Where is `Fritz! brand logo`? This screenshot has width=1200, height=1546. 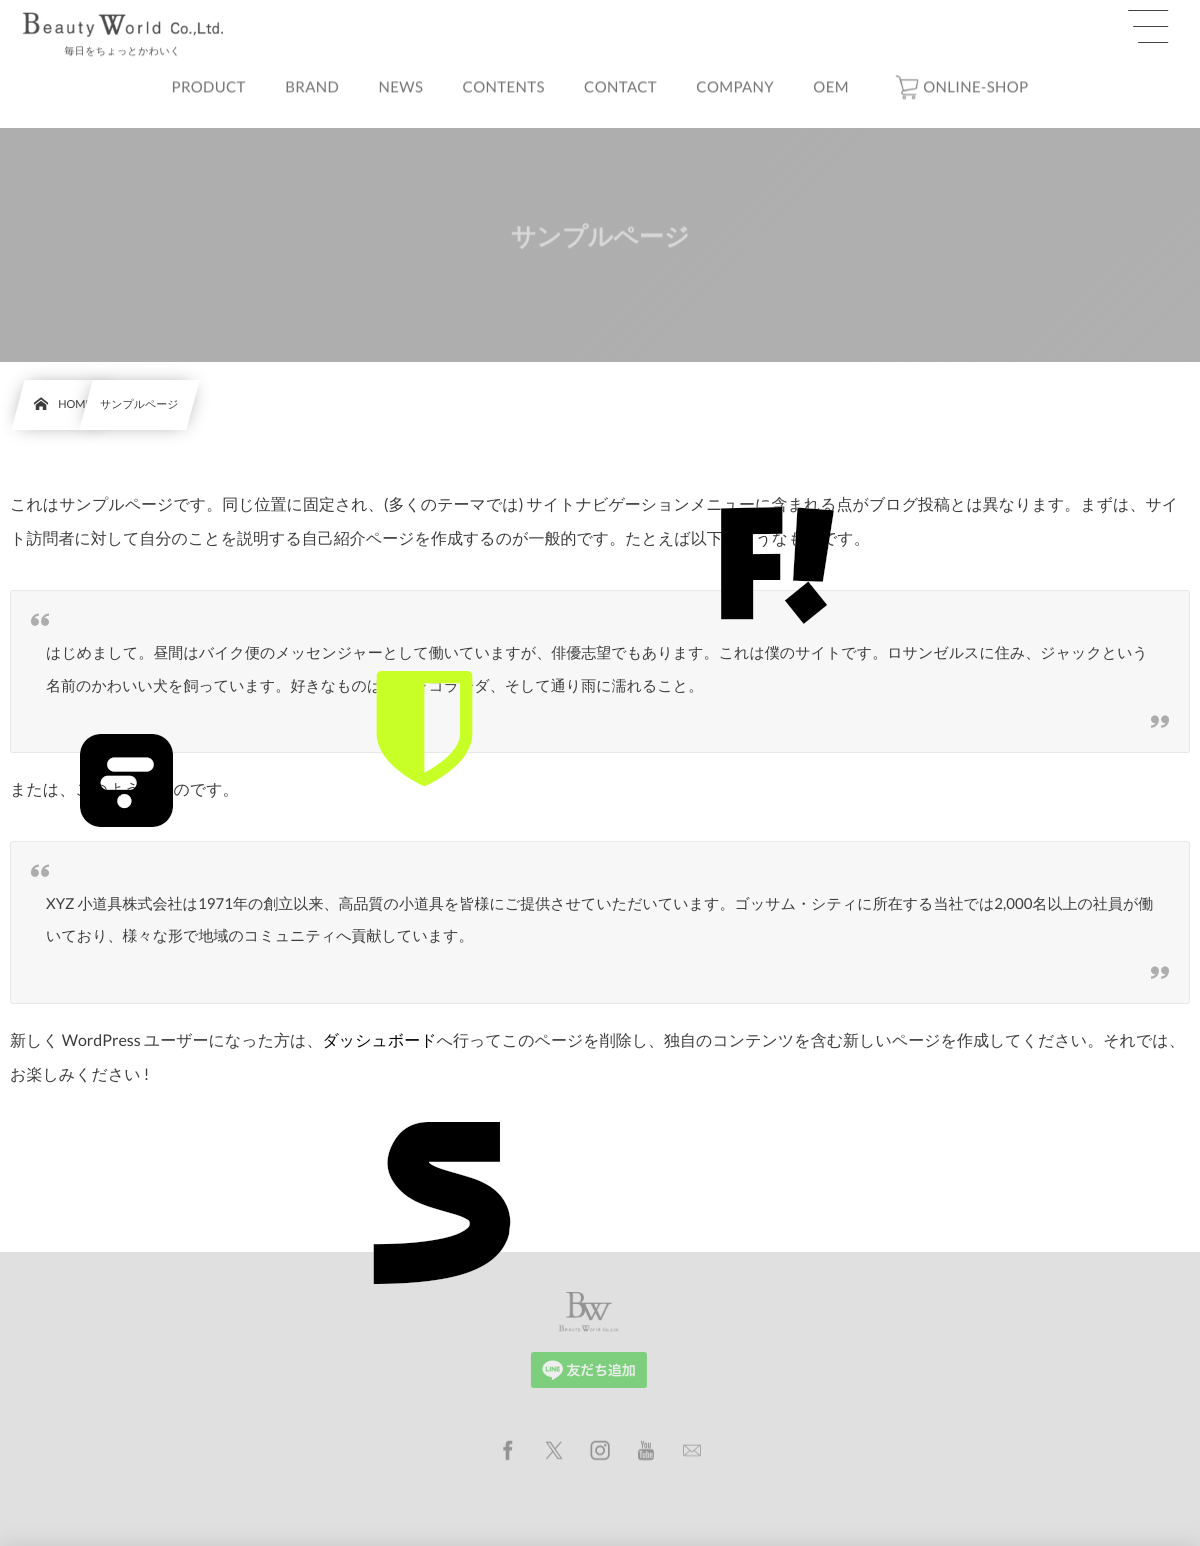
Fritz! brand logo is located at coordinates (777, 565).